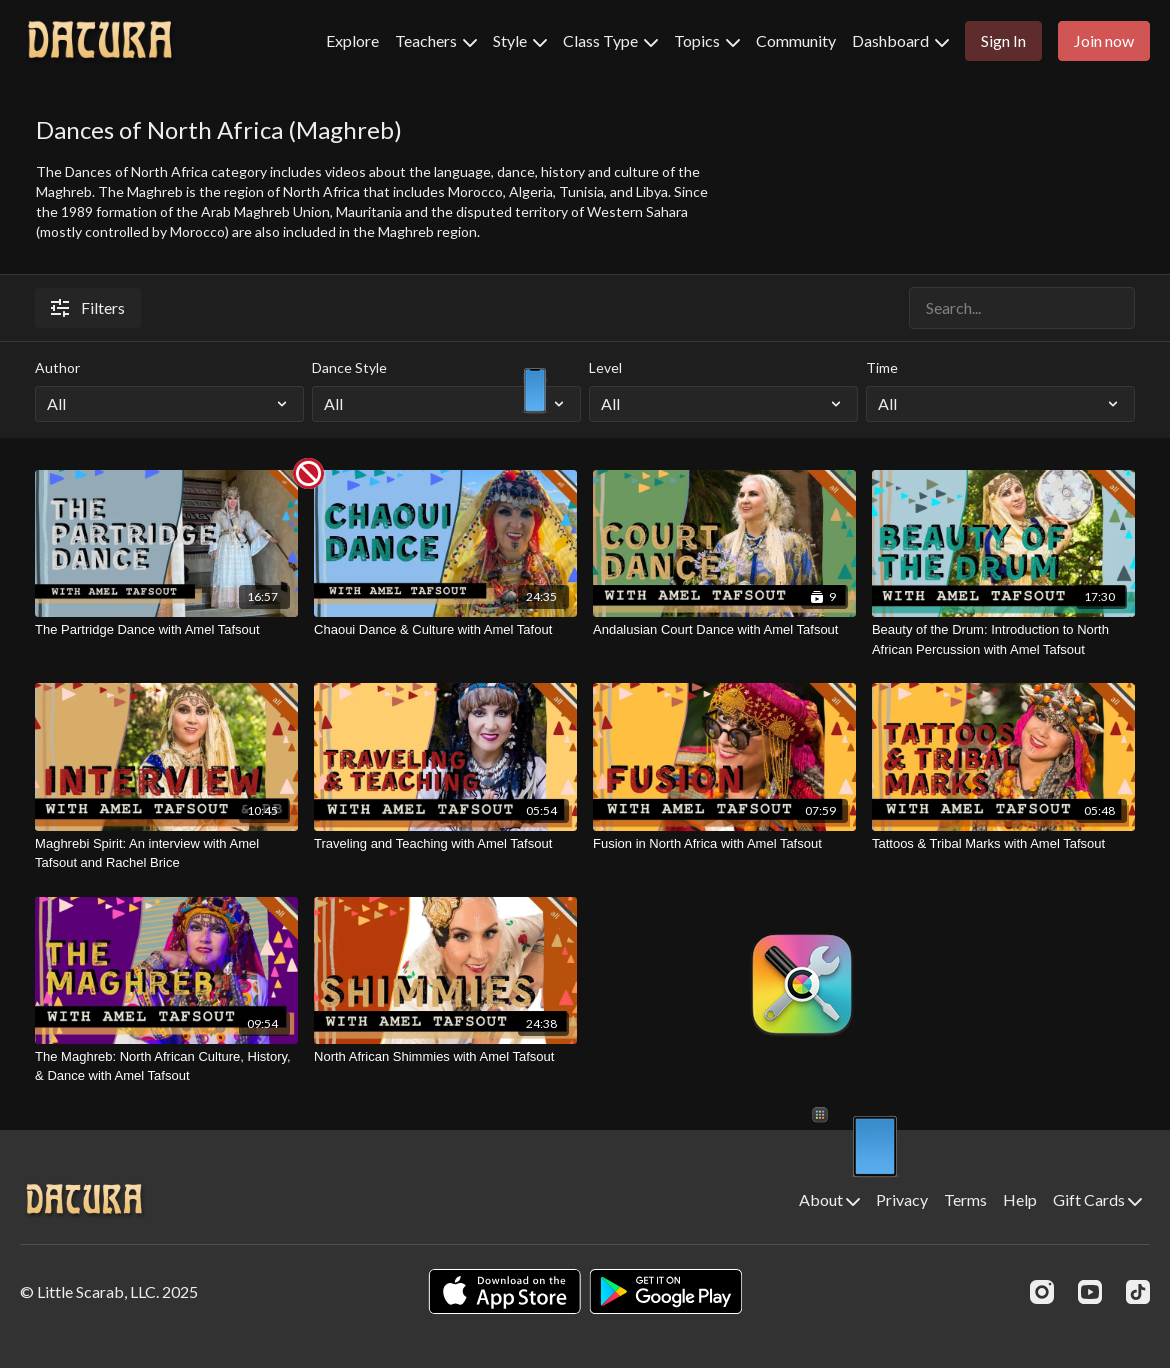  Describe the element at coordinates (820, 1115) in the screenshot. I see `customize desktop icon appearance and arrangement` at that location.